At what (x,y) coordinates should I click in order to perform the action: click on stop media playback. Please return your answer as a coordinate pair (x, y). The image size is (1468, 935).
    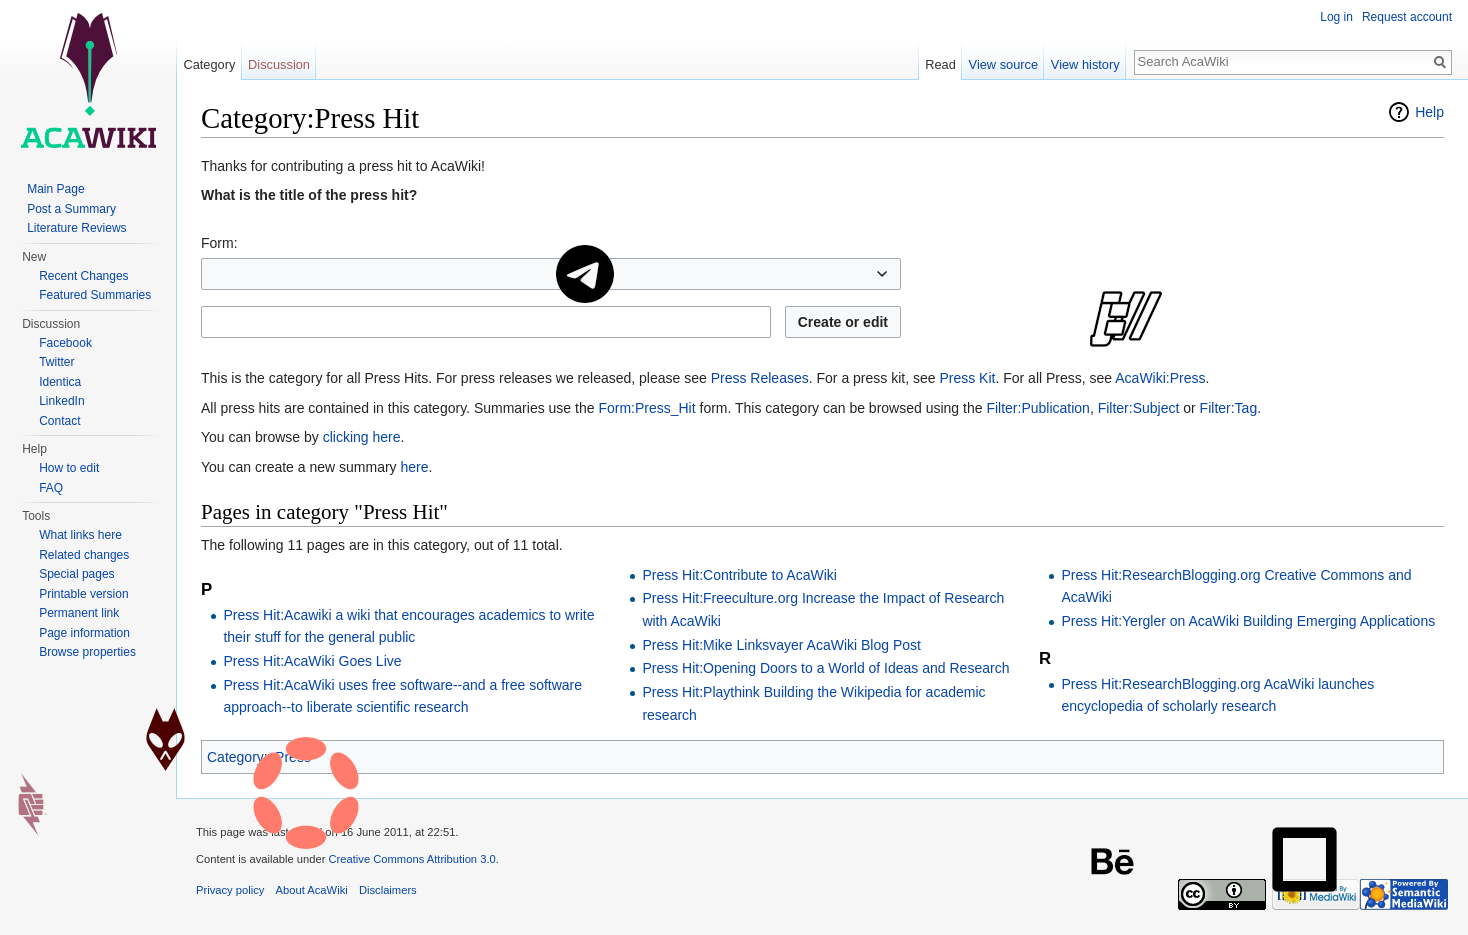
    Looking at the image, I should click on (1304, 859).